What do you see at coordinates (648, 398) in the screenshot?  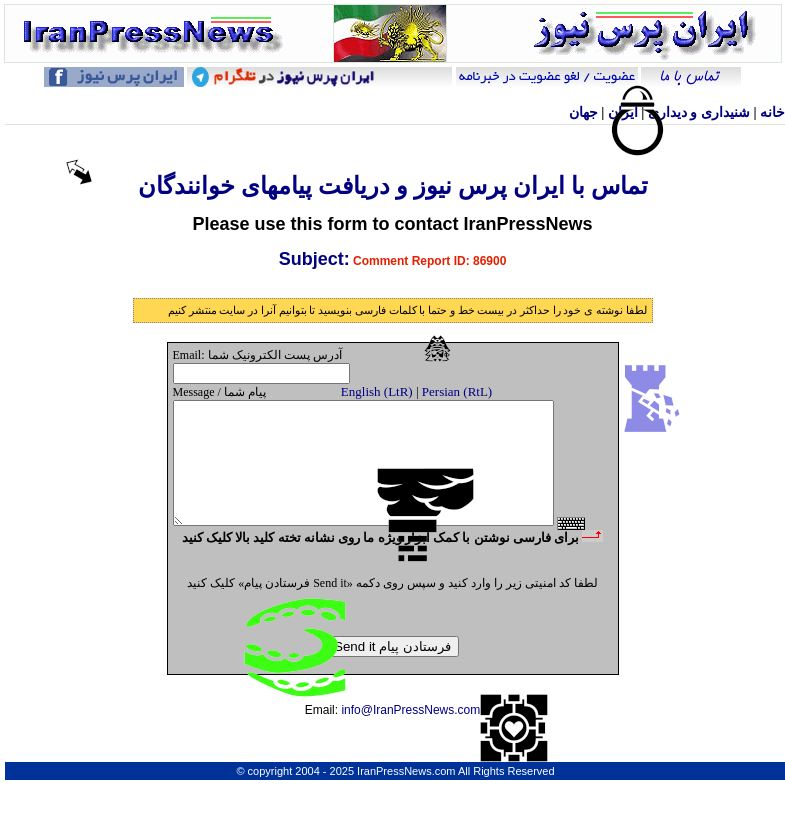 I see `indicates a destroyed or damaged tower in a game` at bounding box center [648, 398].